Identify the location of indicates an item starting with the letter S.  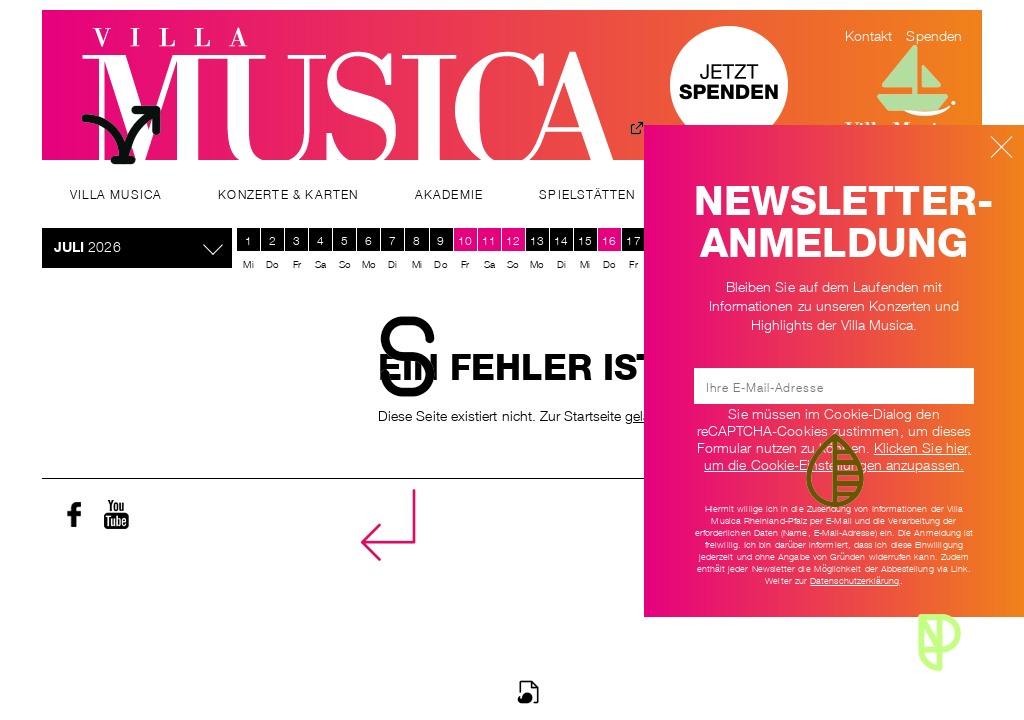
(407, 356).